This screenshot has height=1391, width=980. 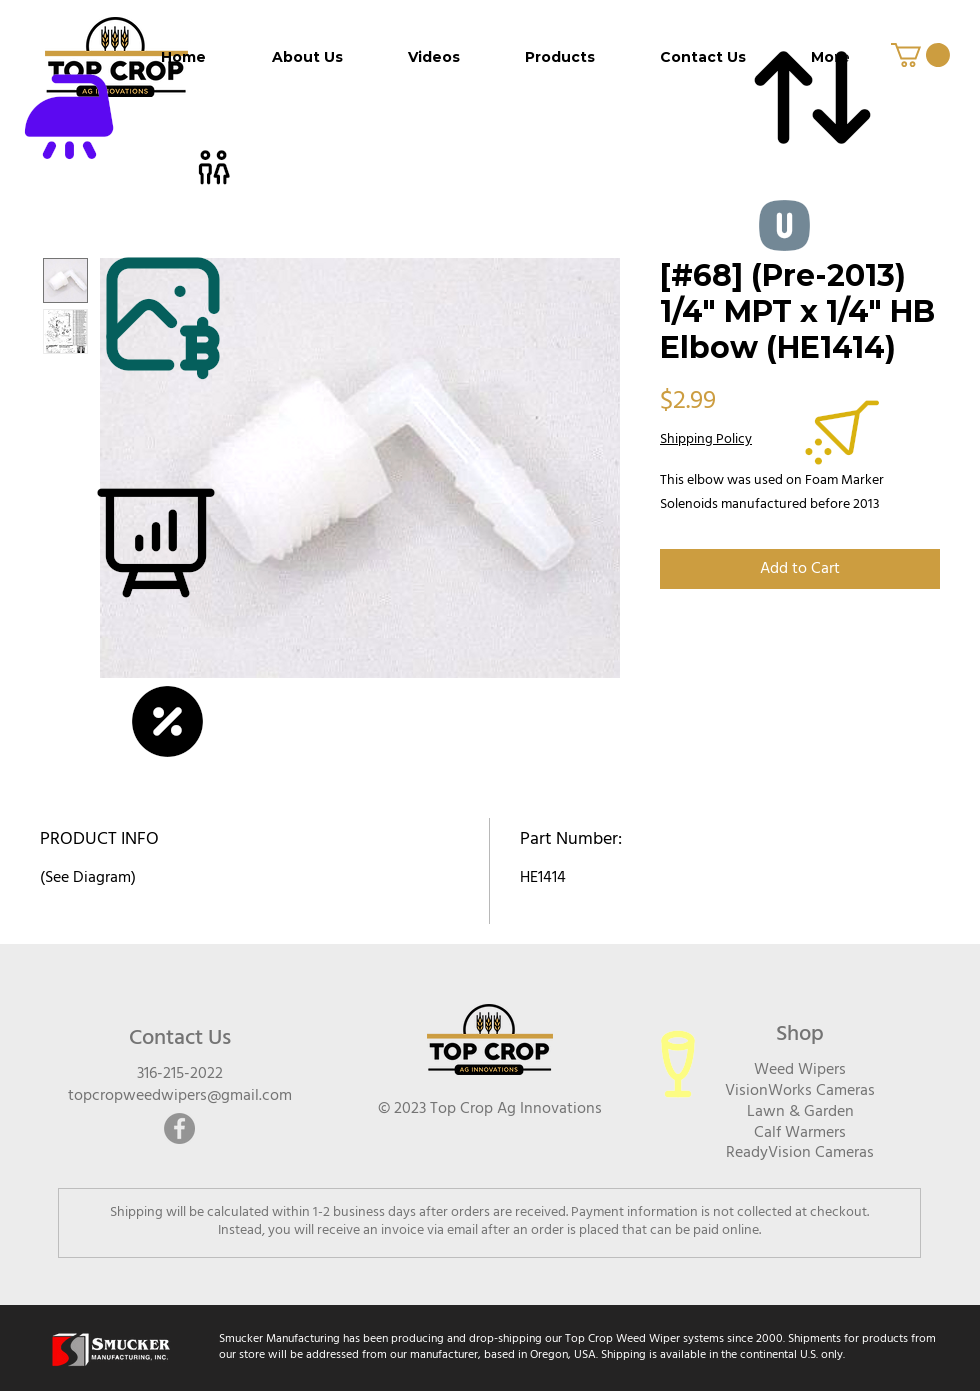 I want to click on sort items in ascending or descending order, so click(x=812, y=97).